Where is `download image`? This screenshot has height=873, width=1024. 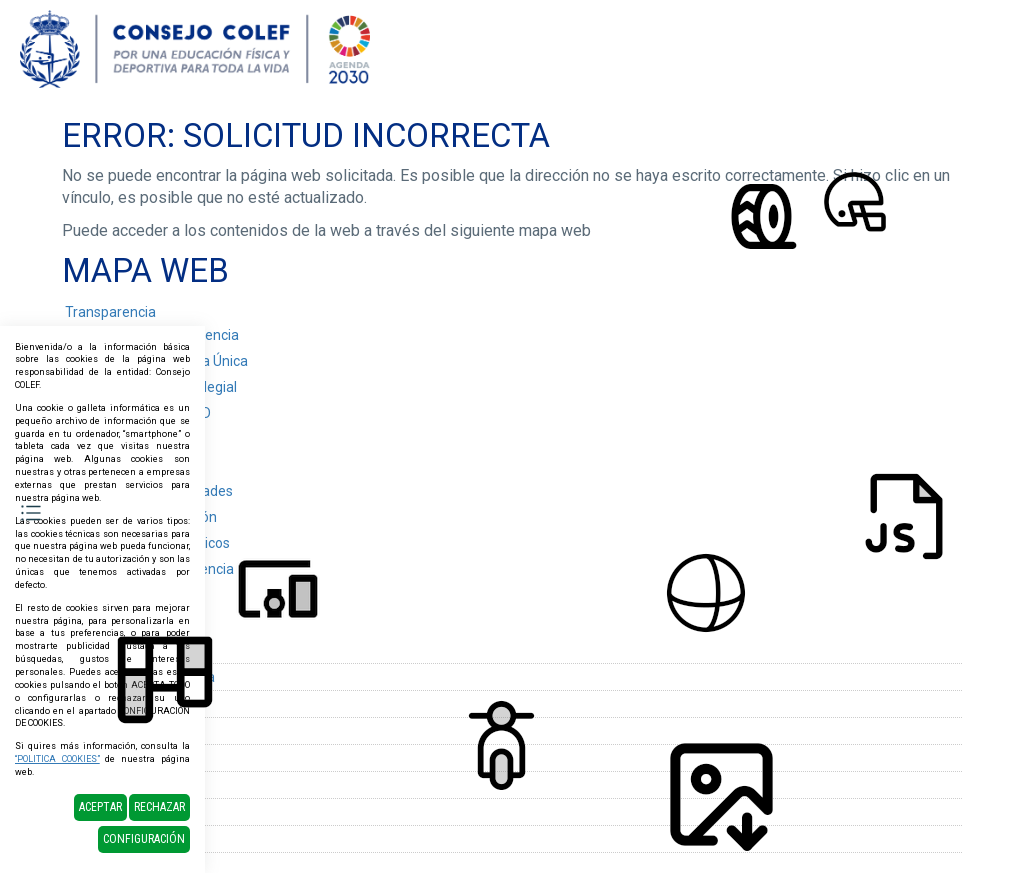 download image is located at coordinates (721, 794).